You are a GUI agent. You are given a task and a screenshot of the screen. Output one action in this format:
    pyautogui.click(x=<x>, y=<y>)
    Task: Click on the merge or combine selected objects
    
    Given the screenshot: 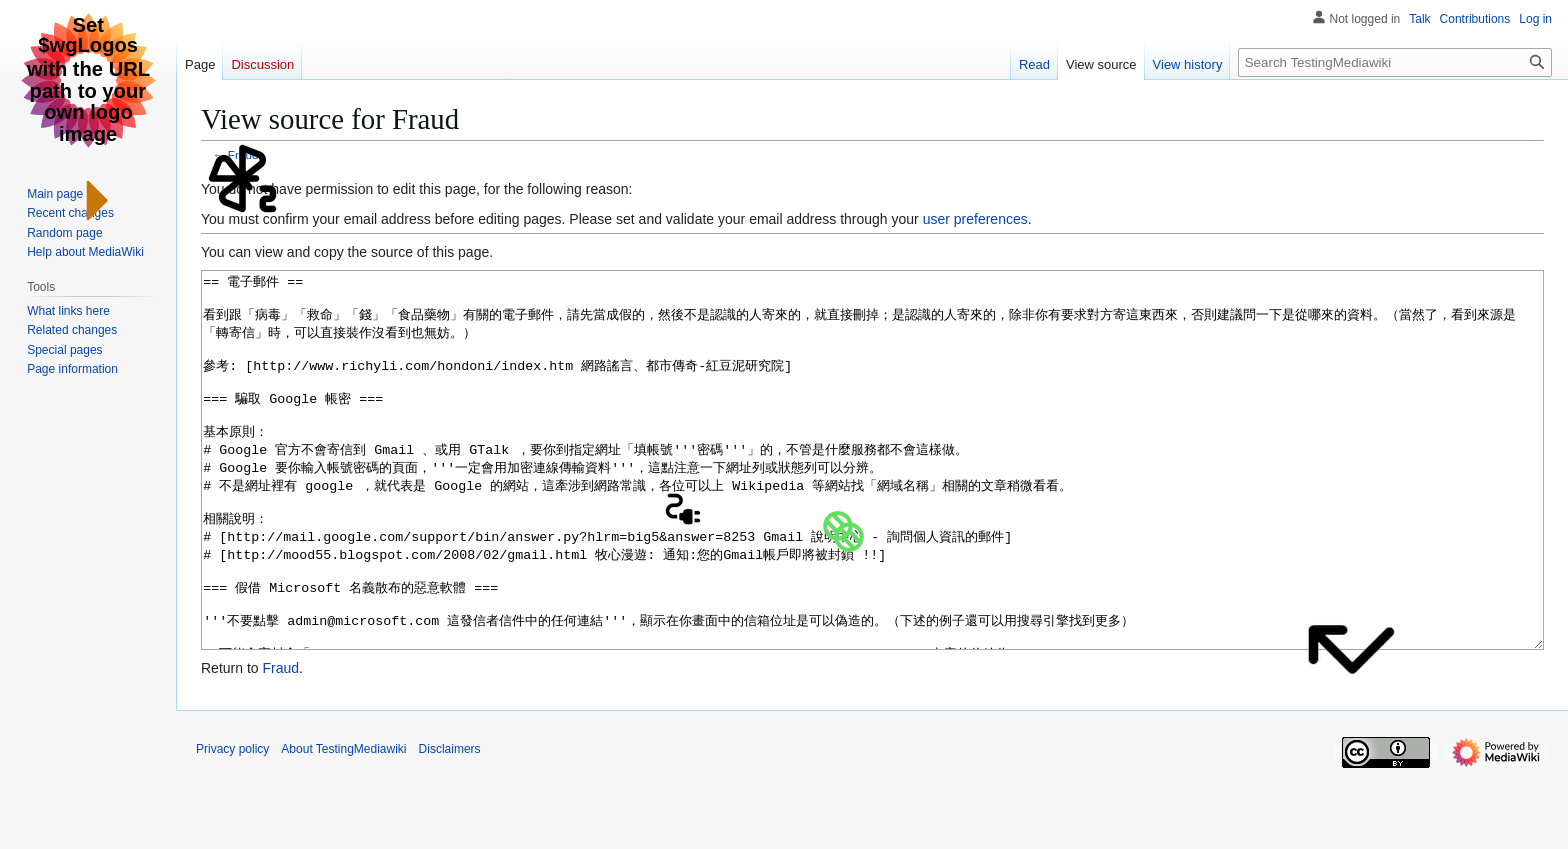 What is the action you would take?
    pyautogui.click(x=843, y=531)
    